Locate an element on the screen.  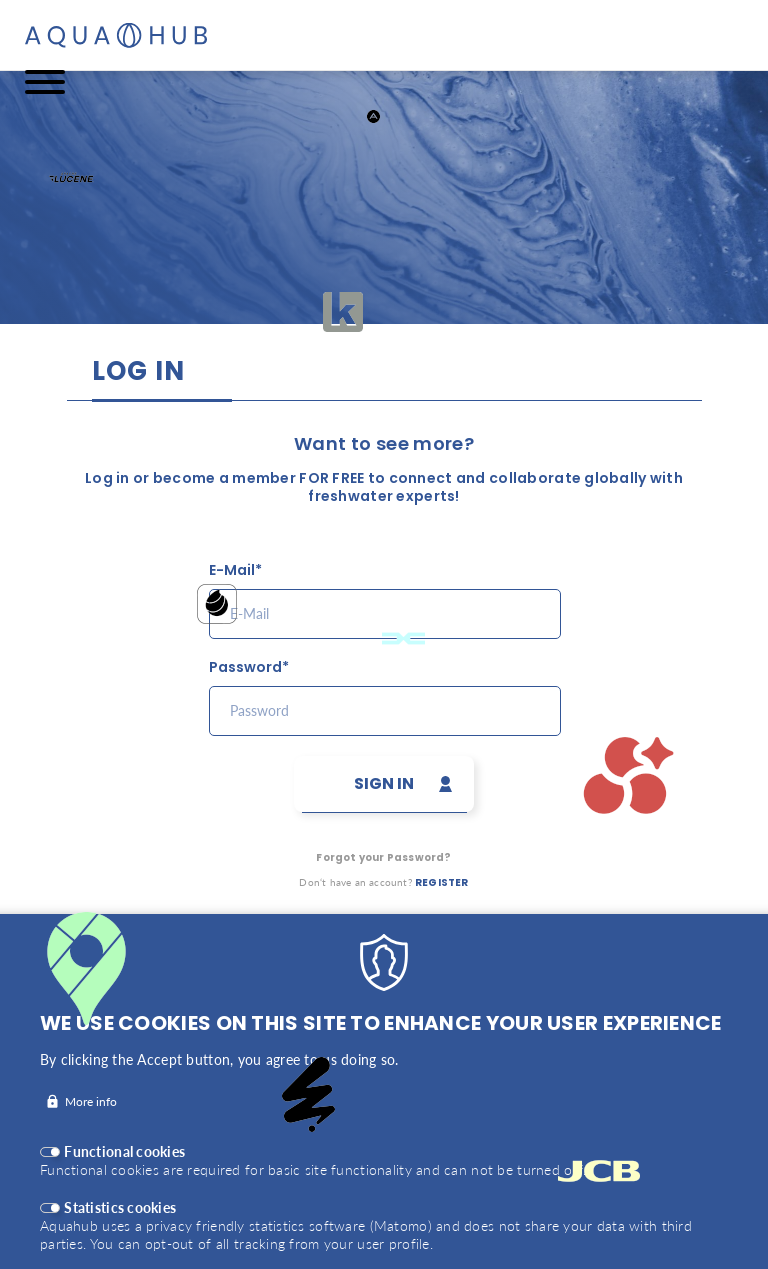
open the Infomaniak app or service is located at coordinates (343, 312).